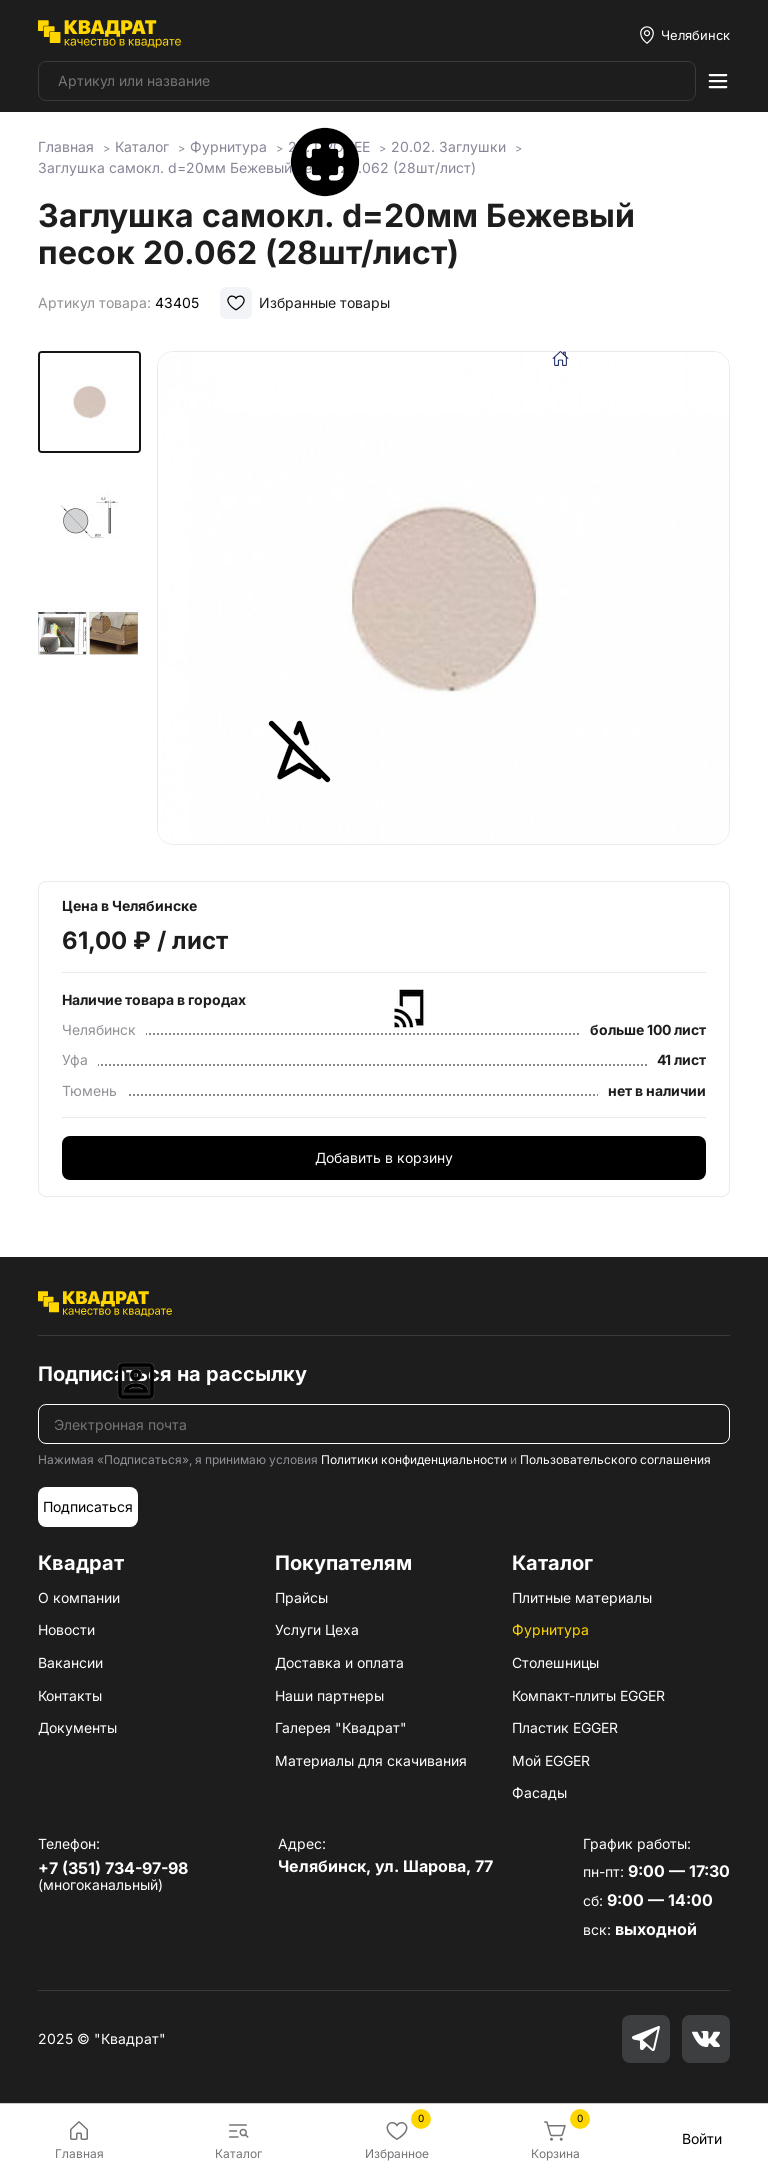 The height and width of the screenshot is (2175, 768). Describe the element at coordinates (411, 1008) in the screenshot. I see `tap to connect device via NFC or wireless` at that location.